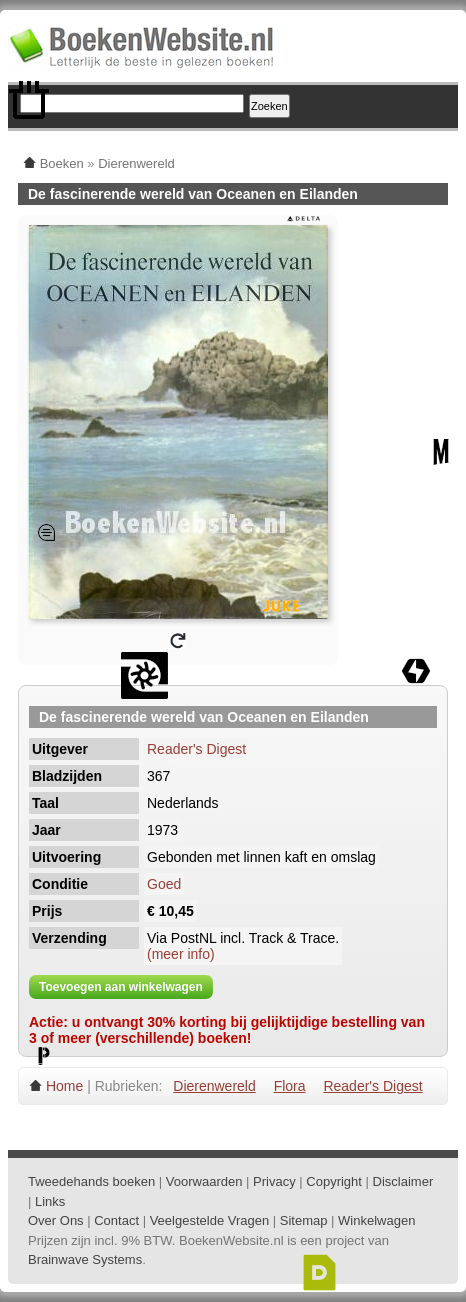  Describe the element at coordinates (46, 532) in the screenshot. I see `open quip collaborative documents app` at that location.